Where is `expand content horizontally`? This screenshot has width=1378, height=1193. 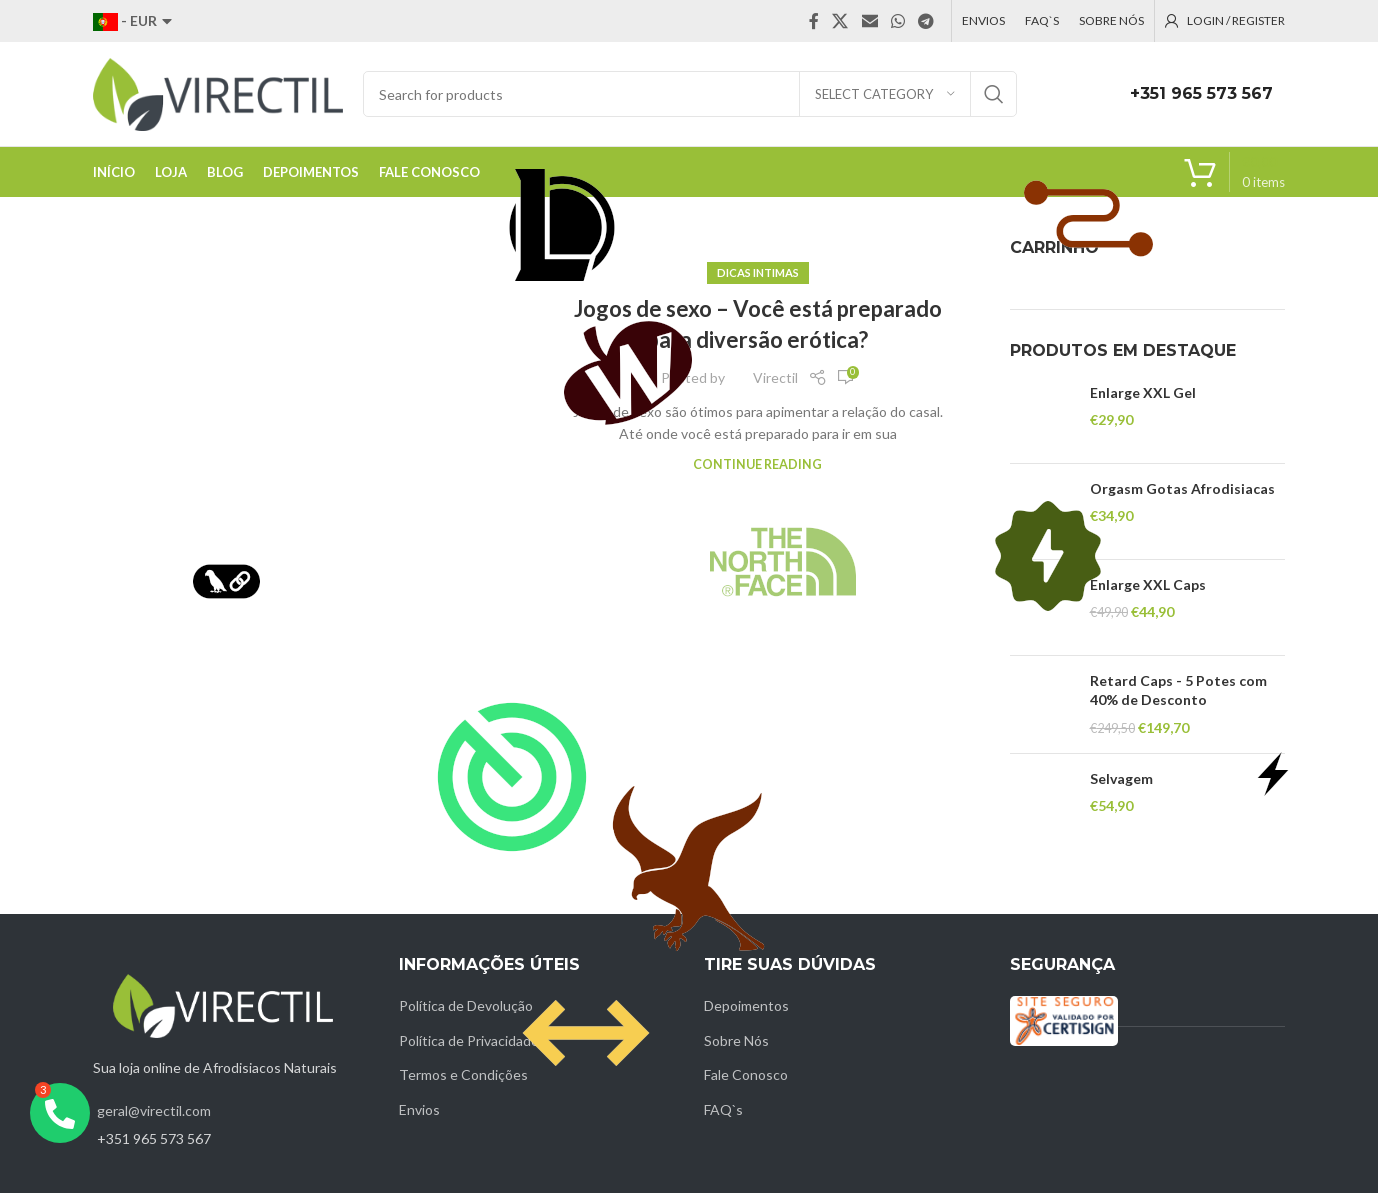 expand content horizontally is located at coordinates (586, 1033).